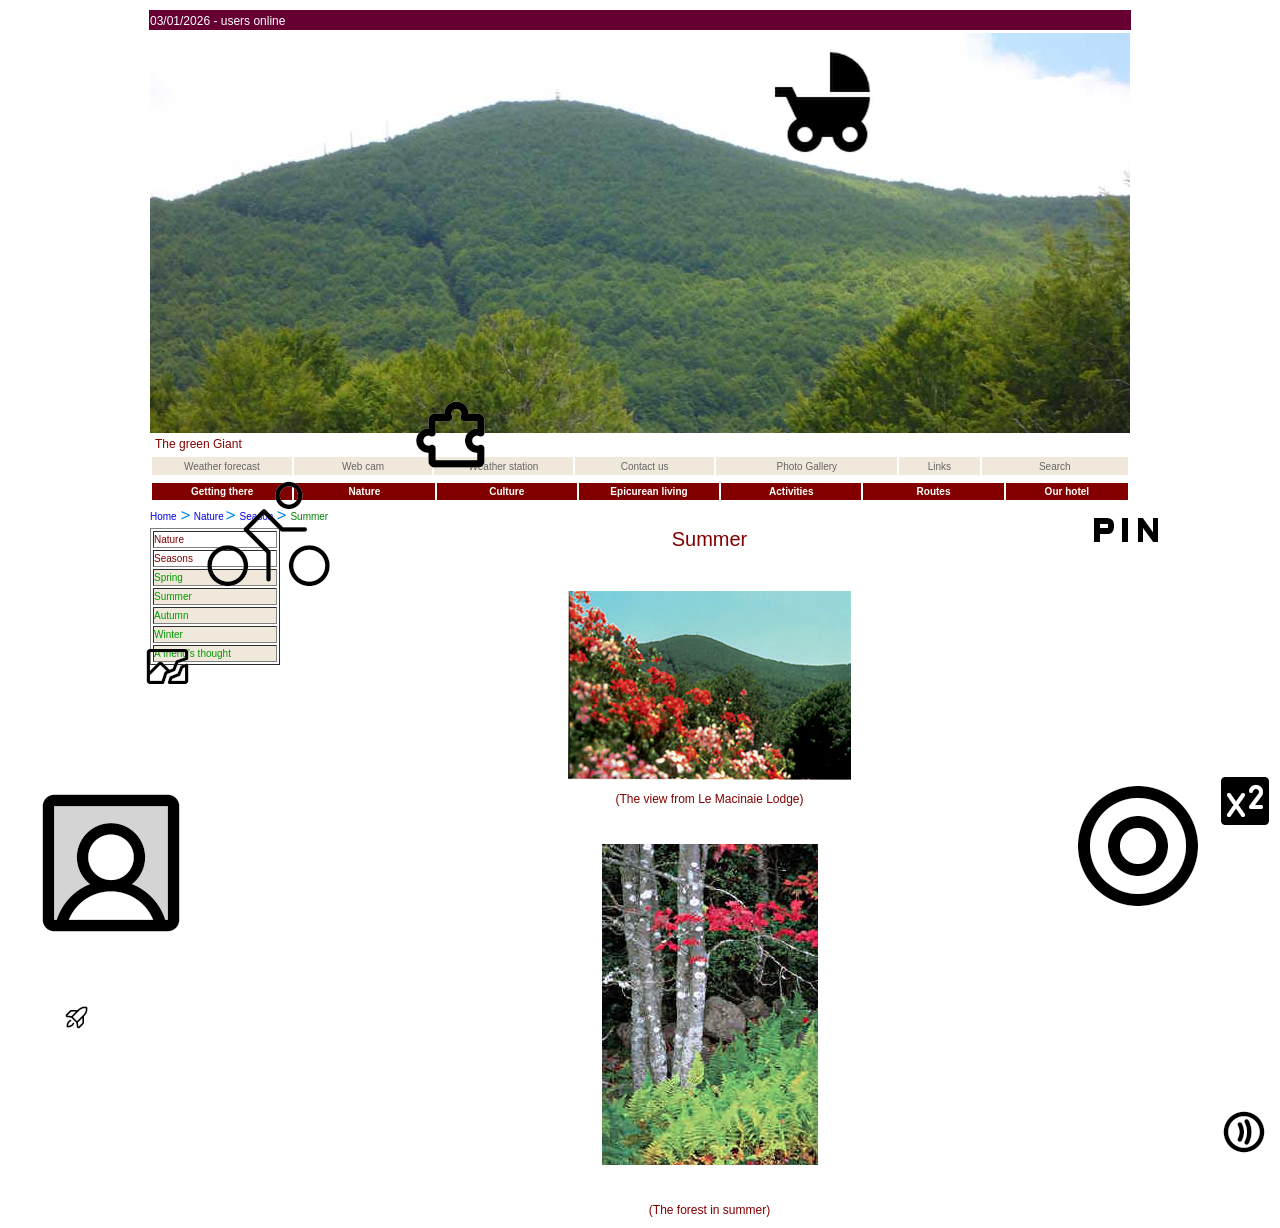 The width and height of the screenshot is (1280, 1228). I want to click on selected radio button option, so click(1138, 846).